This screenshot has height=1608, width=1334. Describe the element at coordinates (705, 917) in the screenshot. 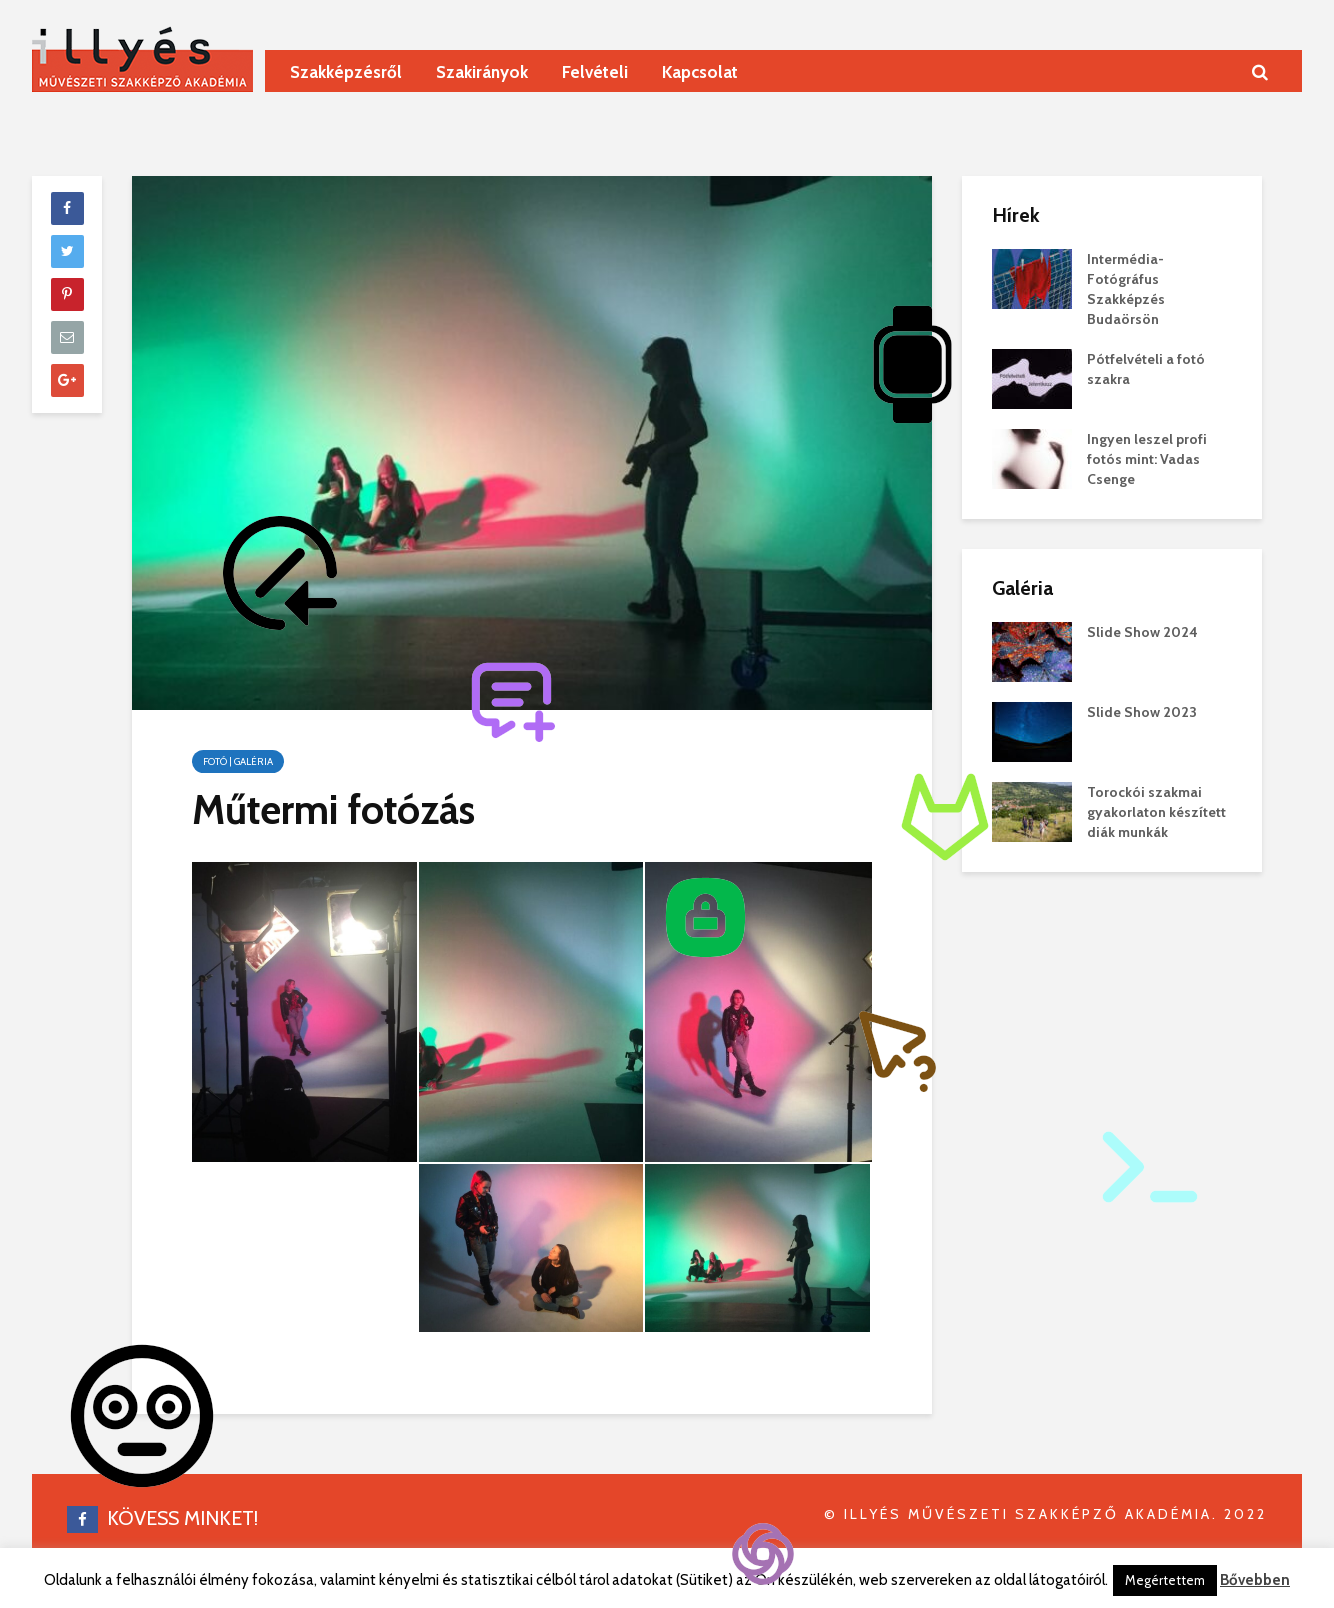

I see `access security or privacy settings` at that location.